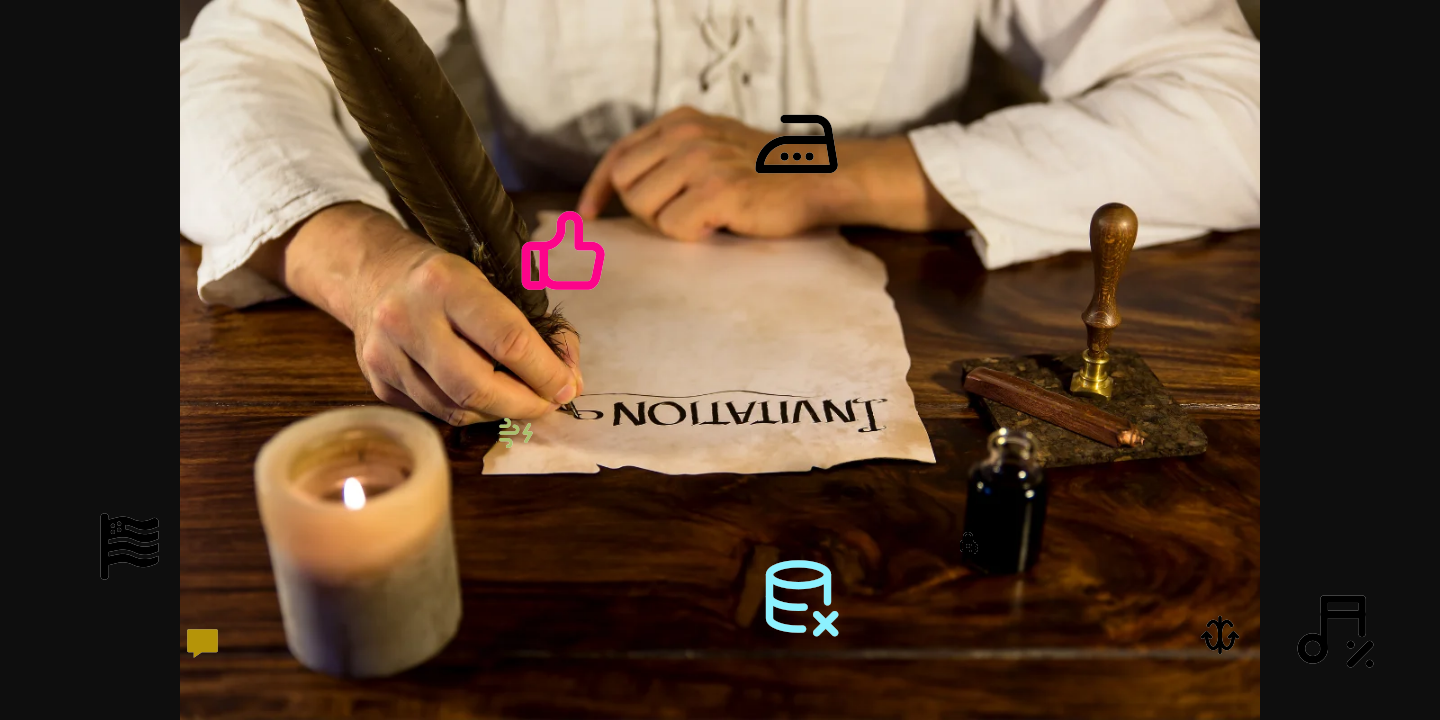 This screenshot has height=720, width=1440. What do you see at coordinates (516, 433) in the screenshot?
I see `wind power or wind energy generation` at bounding box center [516, 433].